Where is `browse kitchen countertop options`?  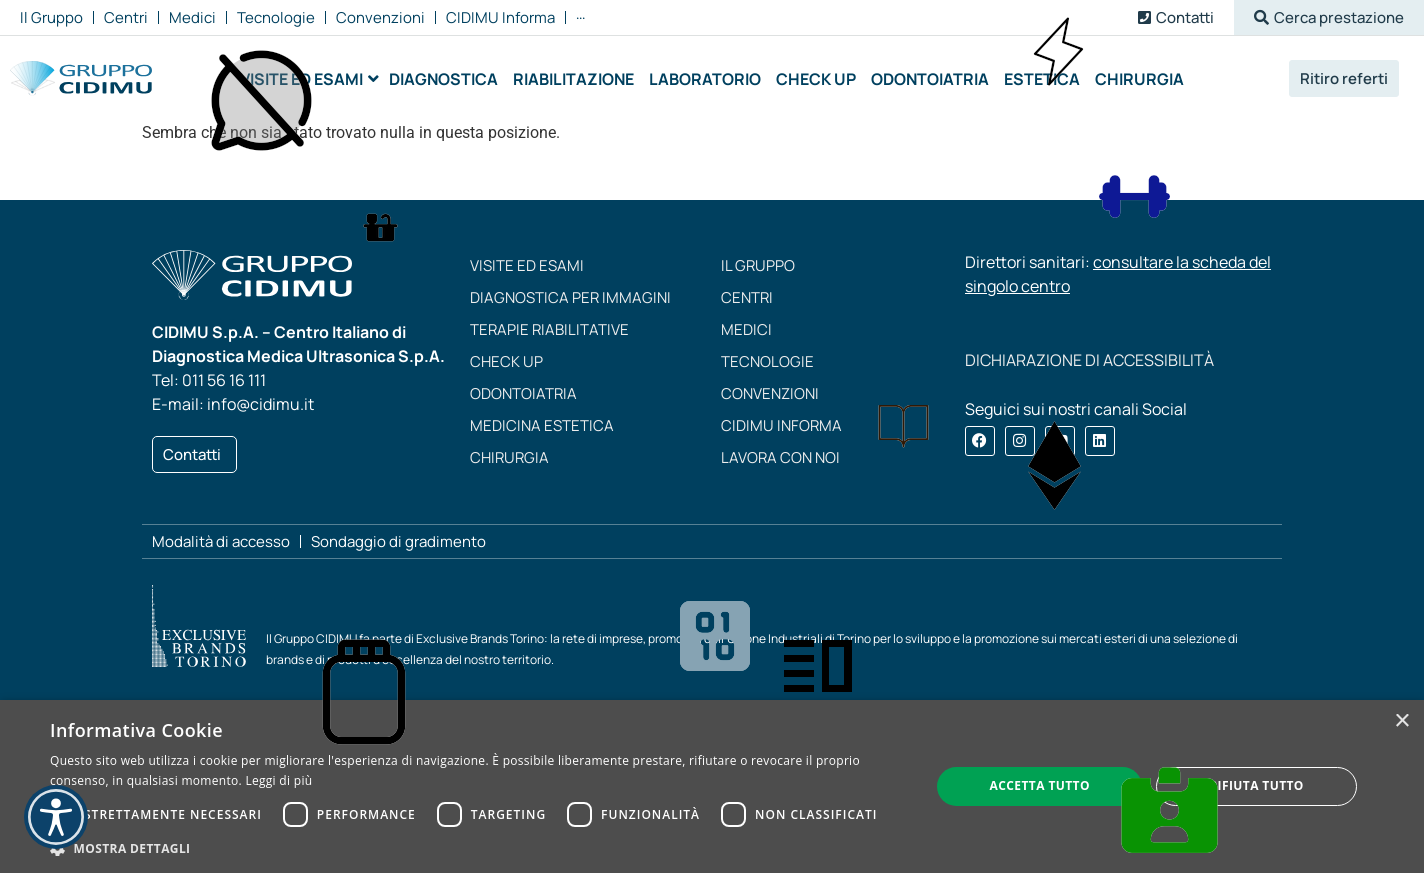
browse kitchen countertop options is located at coordinates (380, 227).